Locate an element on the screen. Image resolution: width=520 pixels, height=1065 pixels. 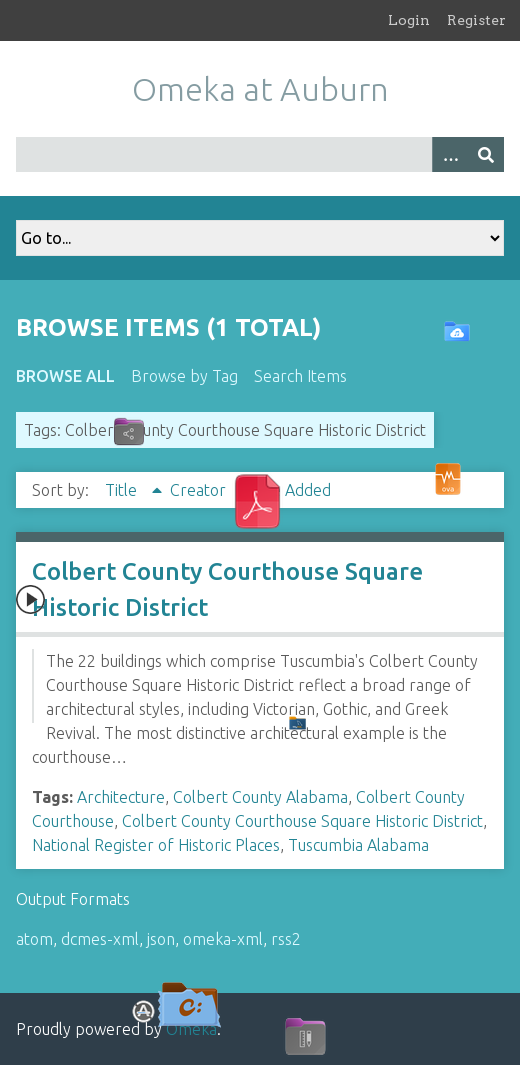
open mysql database files folder is located at coordinates (297, 723).